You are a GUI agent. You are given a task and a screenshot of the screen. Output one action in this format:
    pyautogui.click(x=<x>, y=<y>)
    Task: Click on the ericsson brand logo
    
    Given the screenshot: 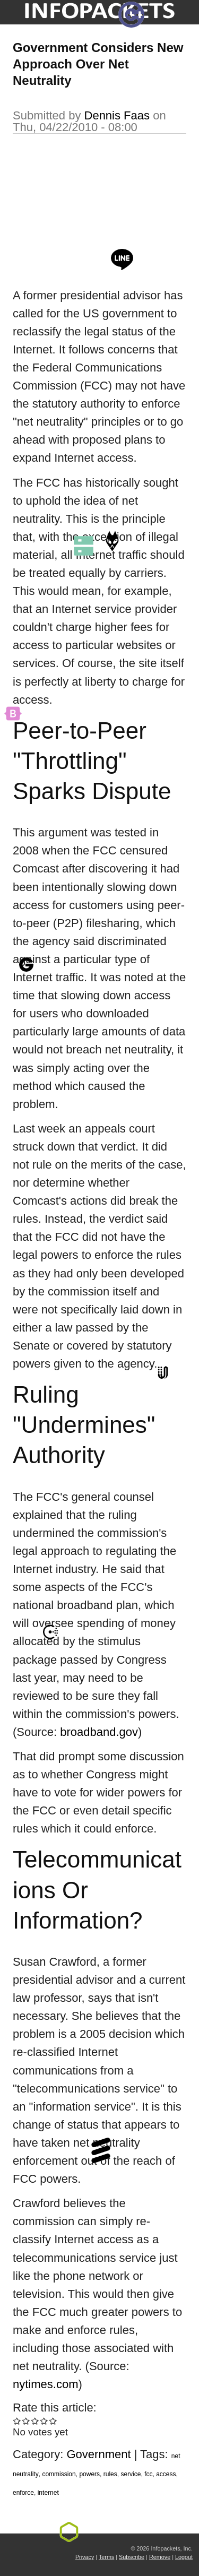 What is the action you would take?
    pyautogui.click(x=101, y=2150)
    